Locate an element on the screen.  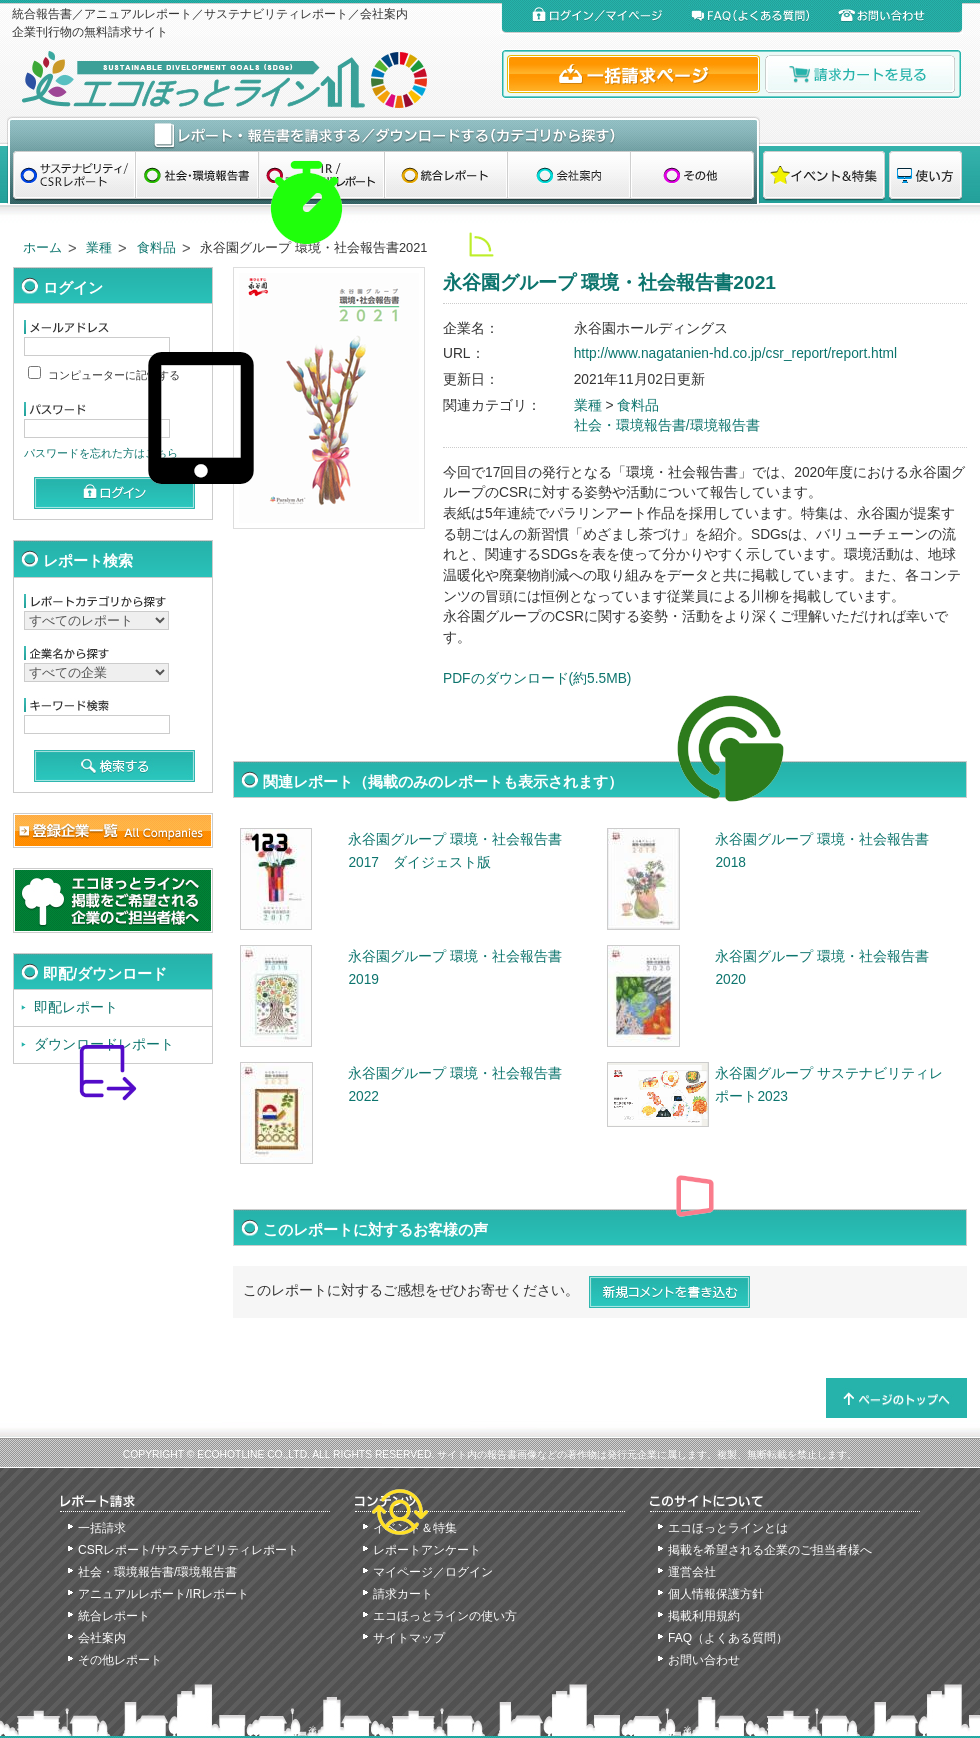
pull changes from a remote repository is located at coordinates (106, 1075).